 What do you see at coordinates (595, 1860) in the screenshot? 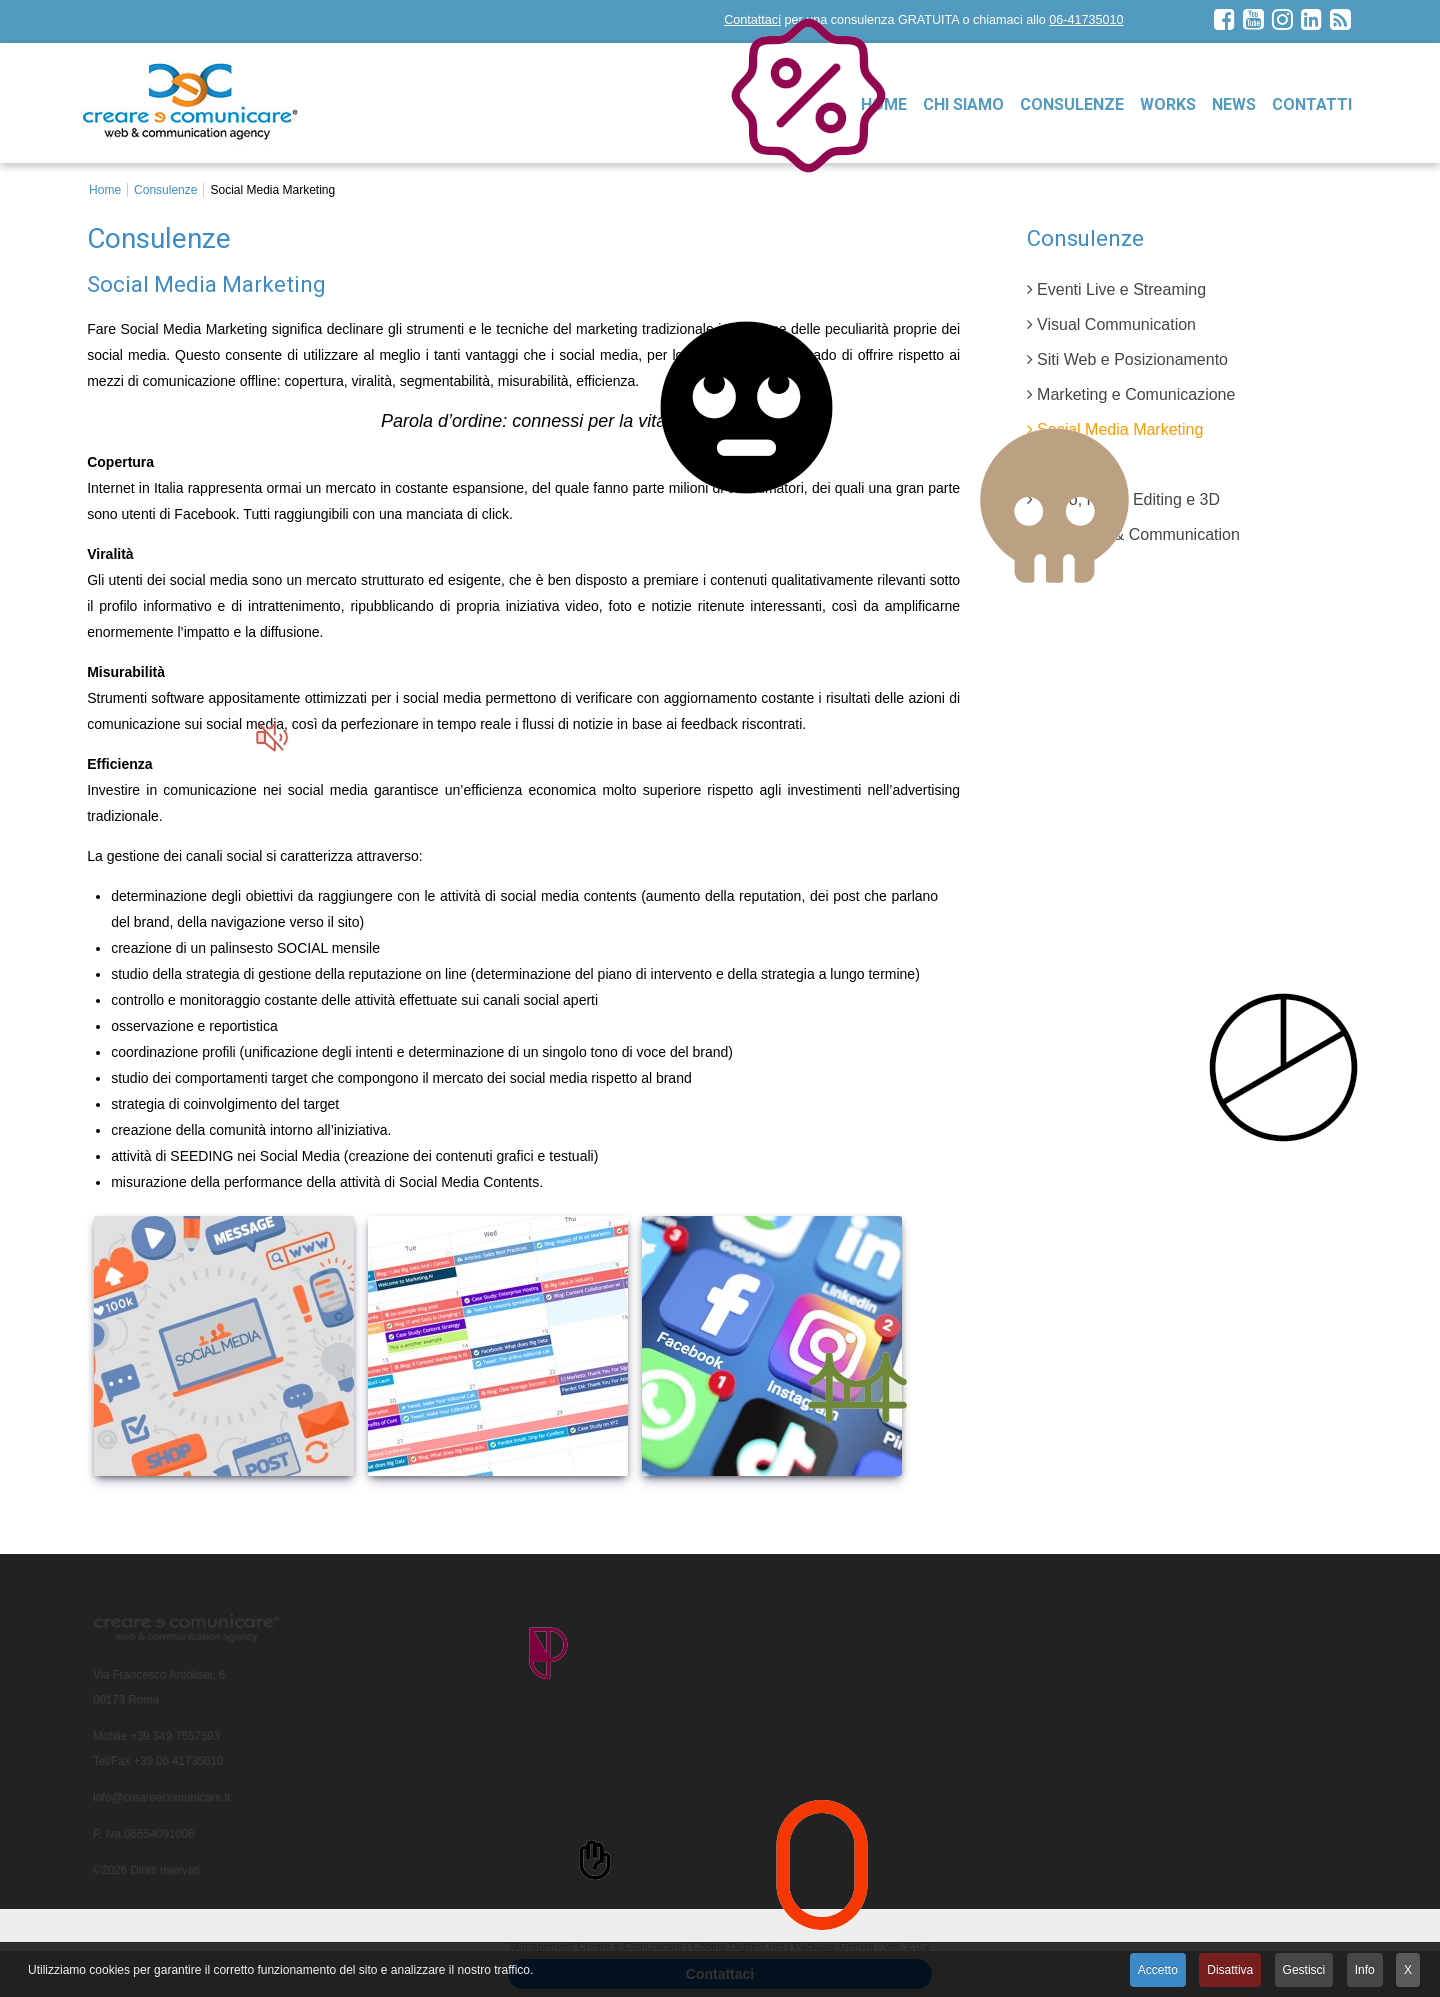
I see `stop or pause an action` at bounding box center [595, 1860].